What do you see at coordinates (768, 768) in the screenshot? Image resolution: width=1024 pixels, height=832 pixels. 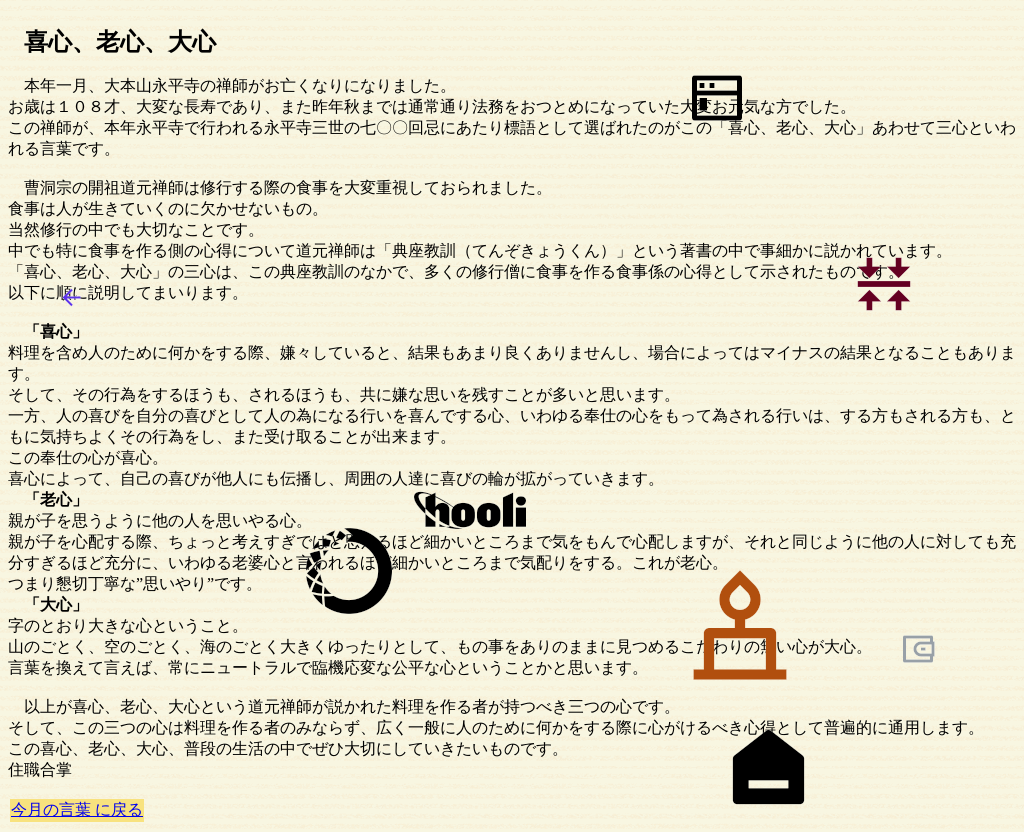 I see `navigate to home screen` at bounding box center [768, 768].